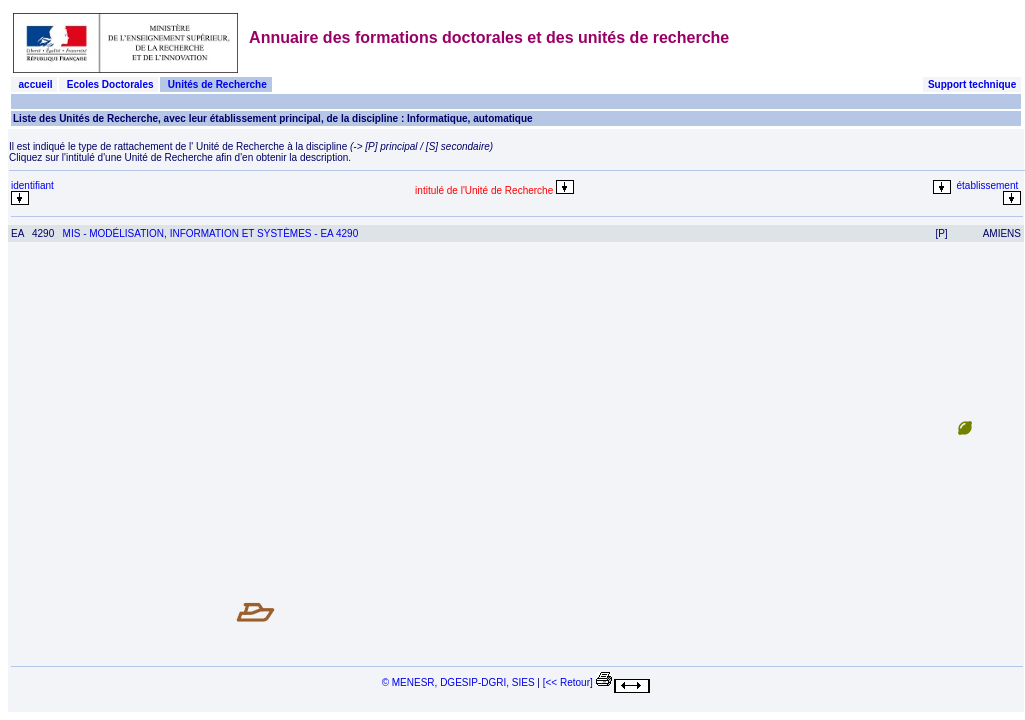 The image size is (1025, 720). What do you see at coordinates (255, 611) in the screenshot?
I see `access boat rental or marina services` at bounding box center [255, 611].